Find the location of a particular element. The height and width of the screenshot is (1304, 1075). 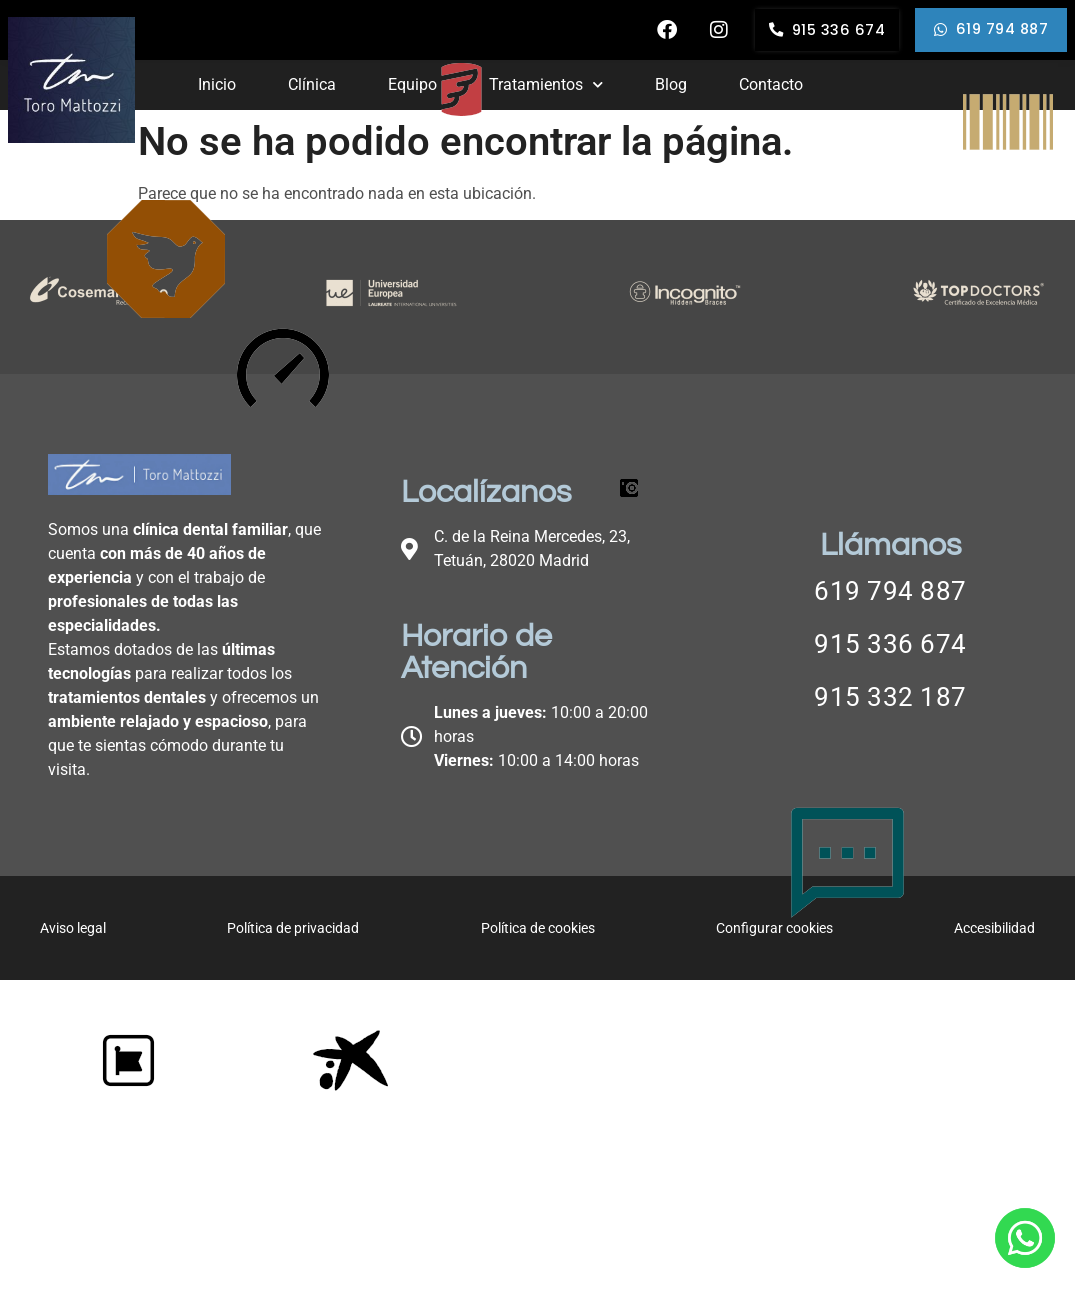

open messaging or chat is located at coordinates (847, 858).